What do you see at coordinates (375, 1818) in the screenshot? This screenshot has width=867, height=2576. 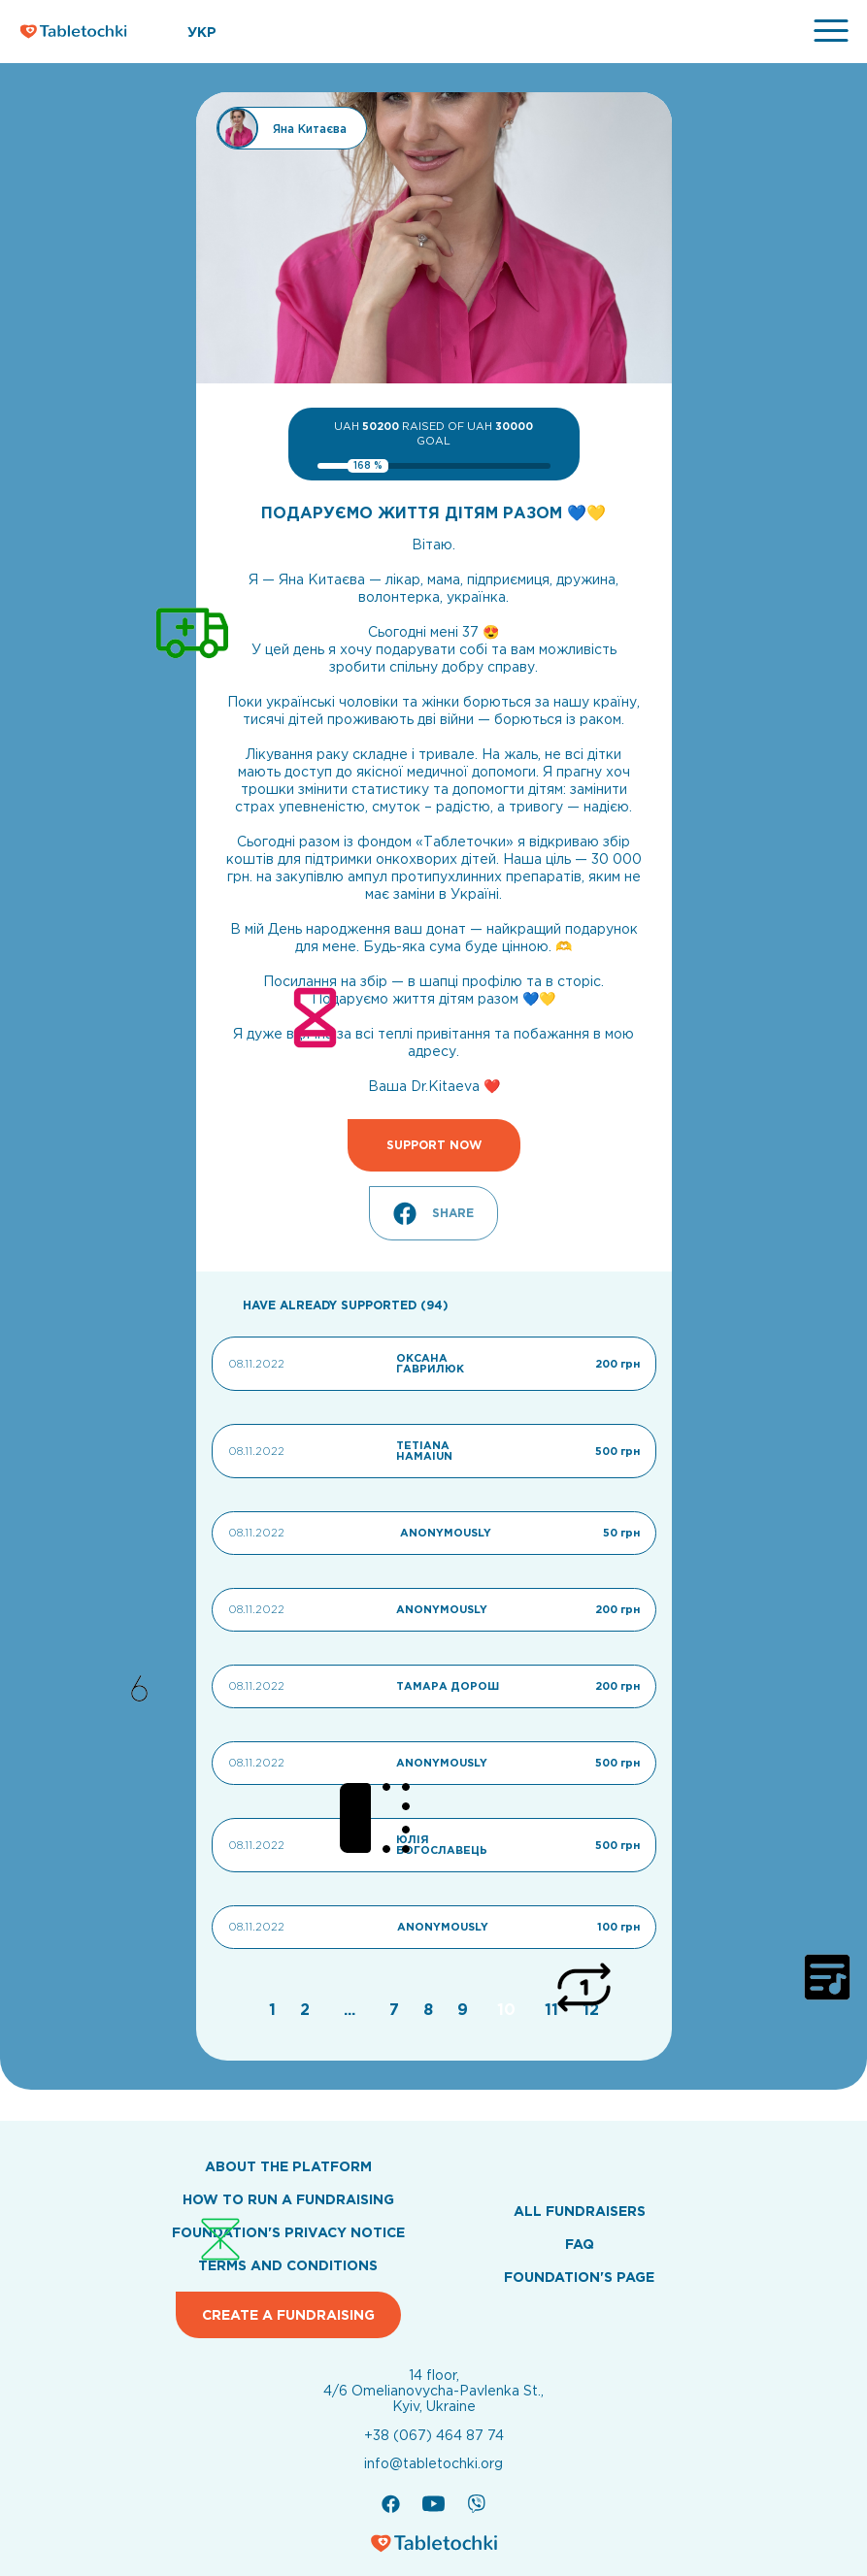 I see `align content to the left` at bounding box center [375, 1818].